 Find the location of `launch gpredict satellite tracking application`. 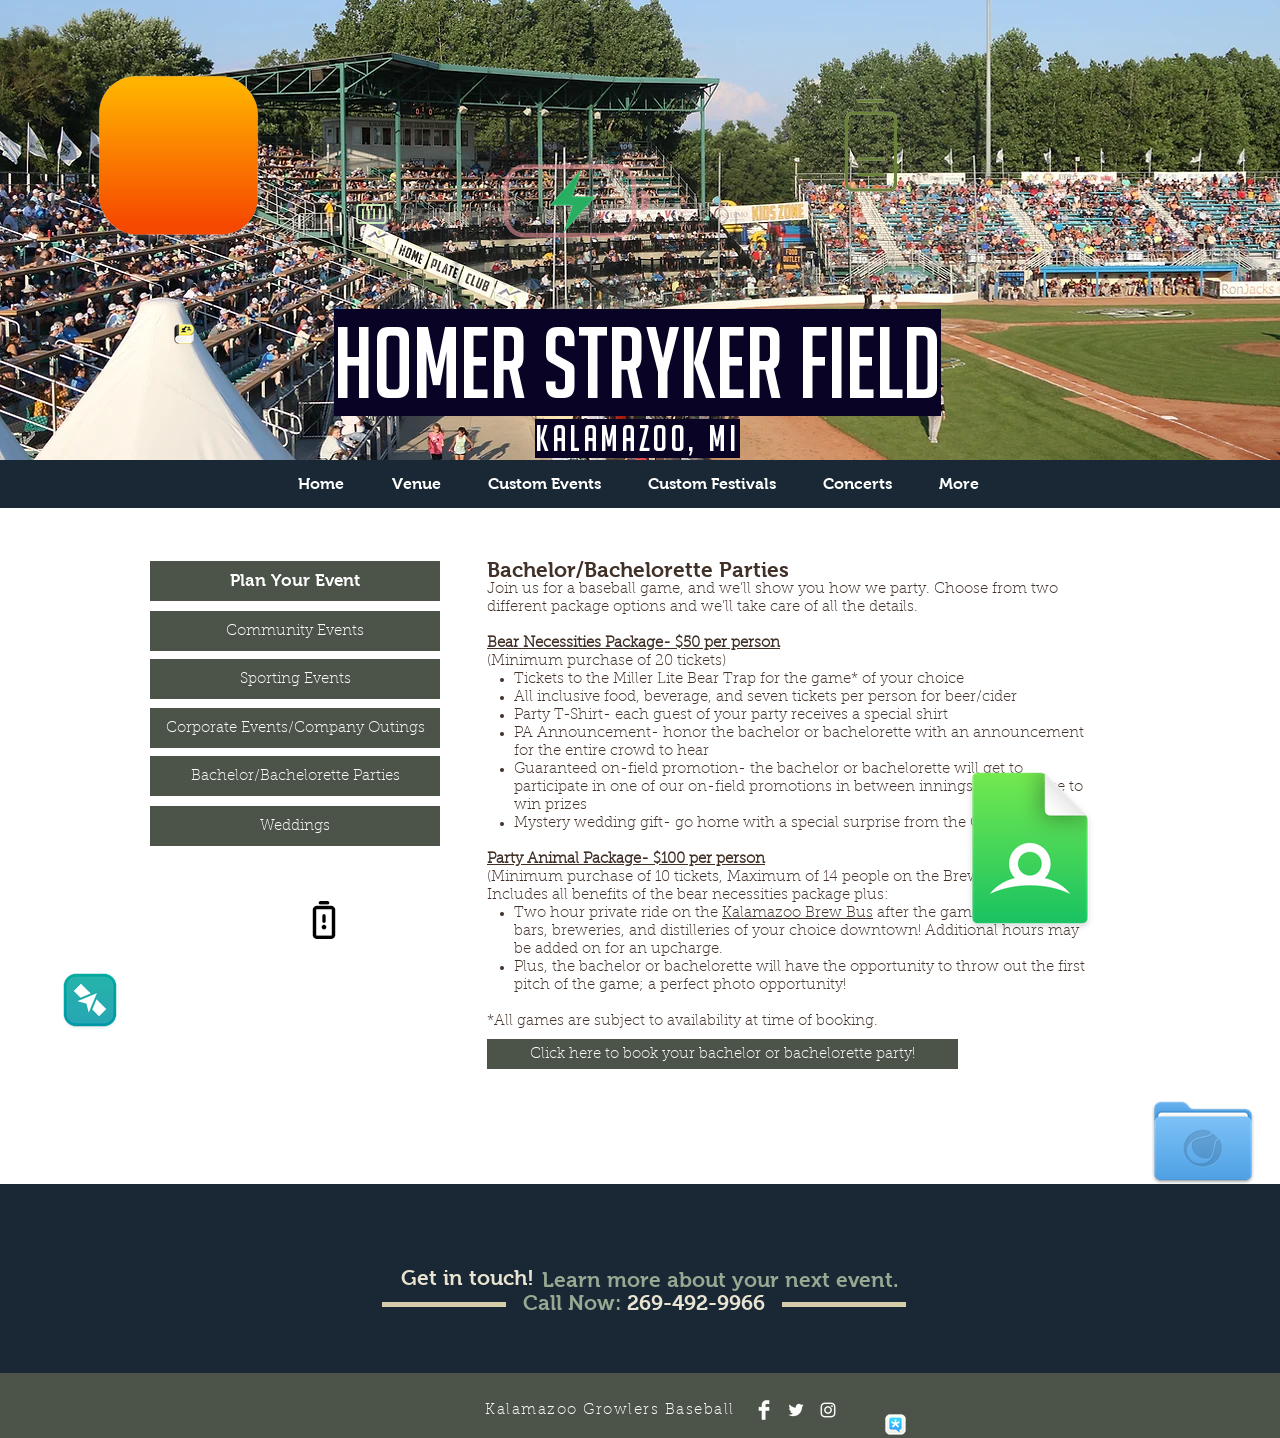

launch gpredict satellite tracking application is located at coordinates (90, 1000).